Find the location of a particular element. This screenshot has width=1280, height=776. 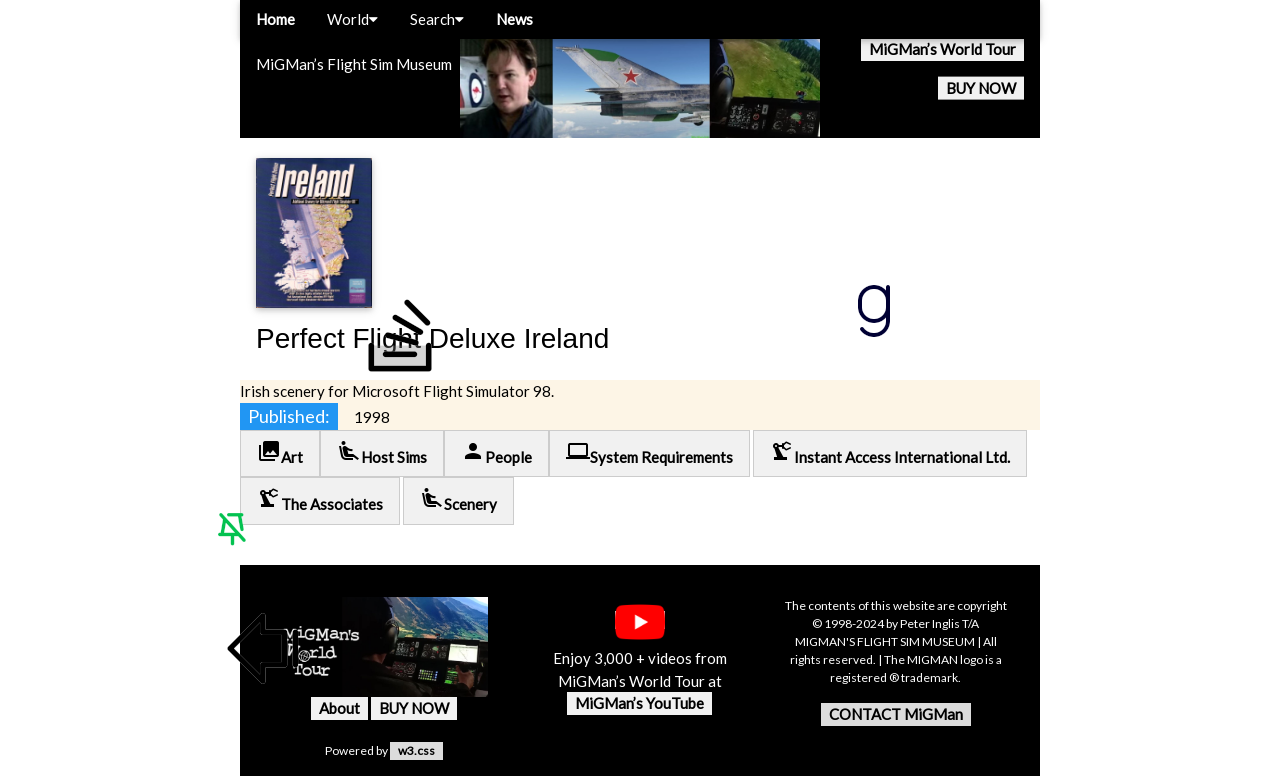

link to stack overflow developer community is located at coordinates (400, 337).